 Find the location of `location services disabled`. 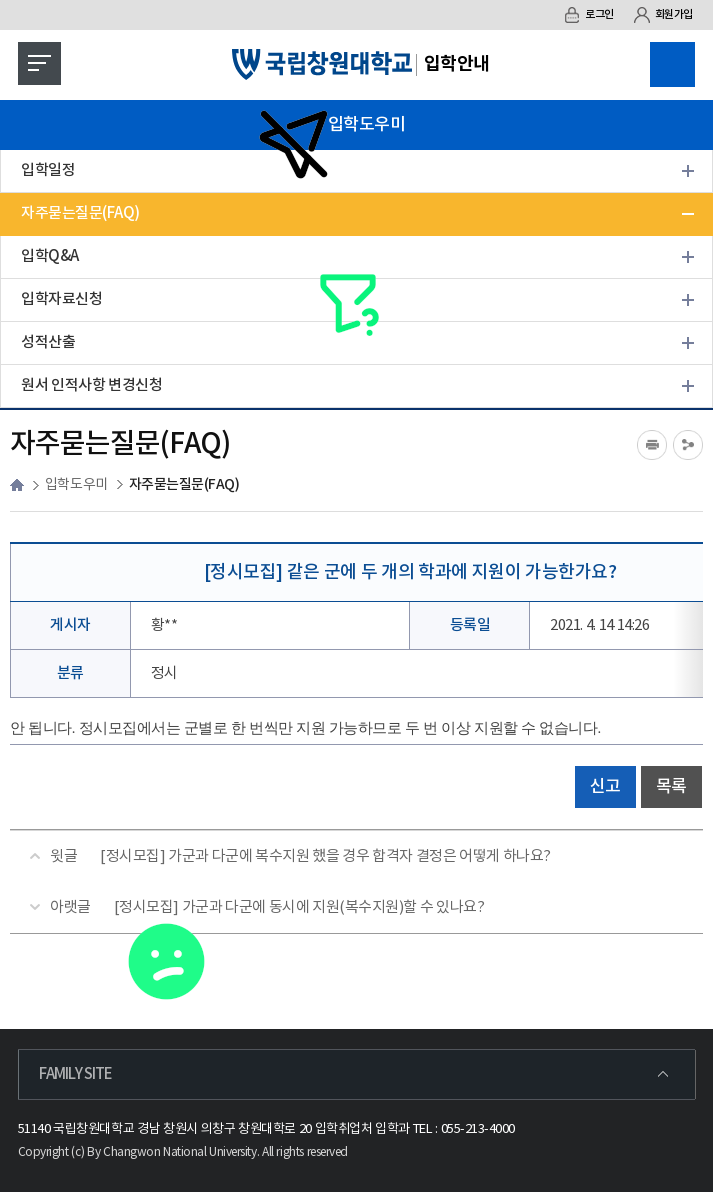

location services disabled is located at coordinates (294, 144).